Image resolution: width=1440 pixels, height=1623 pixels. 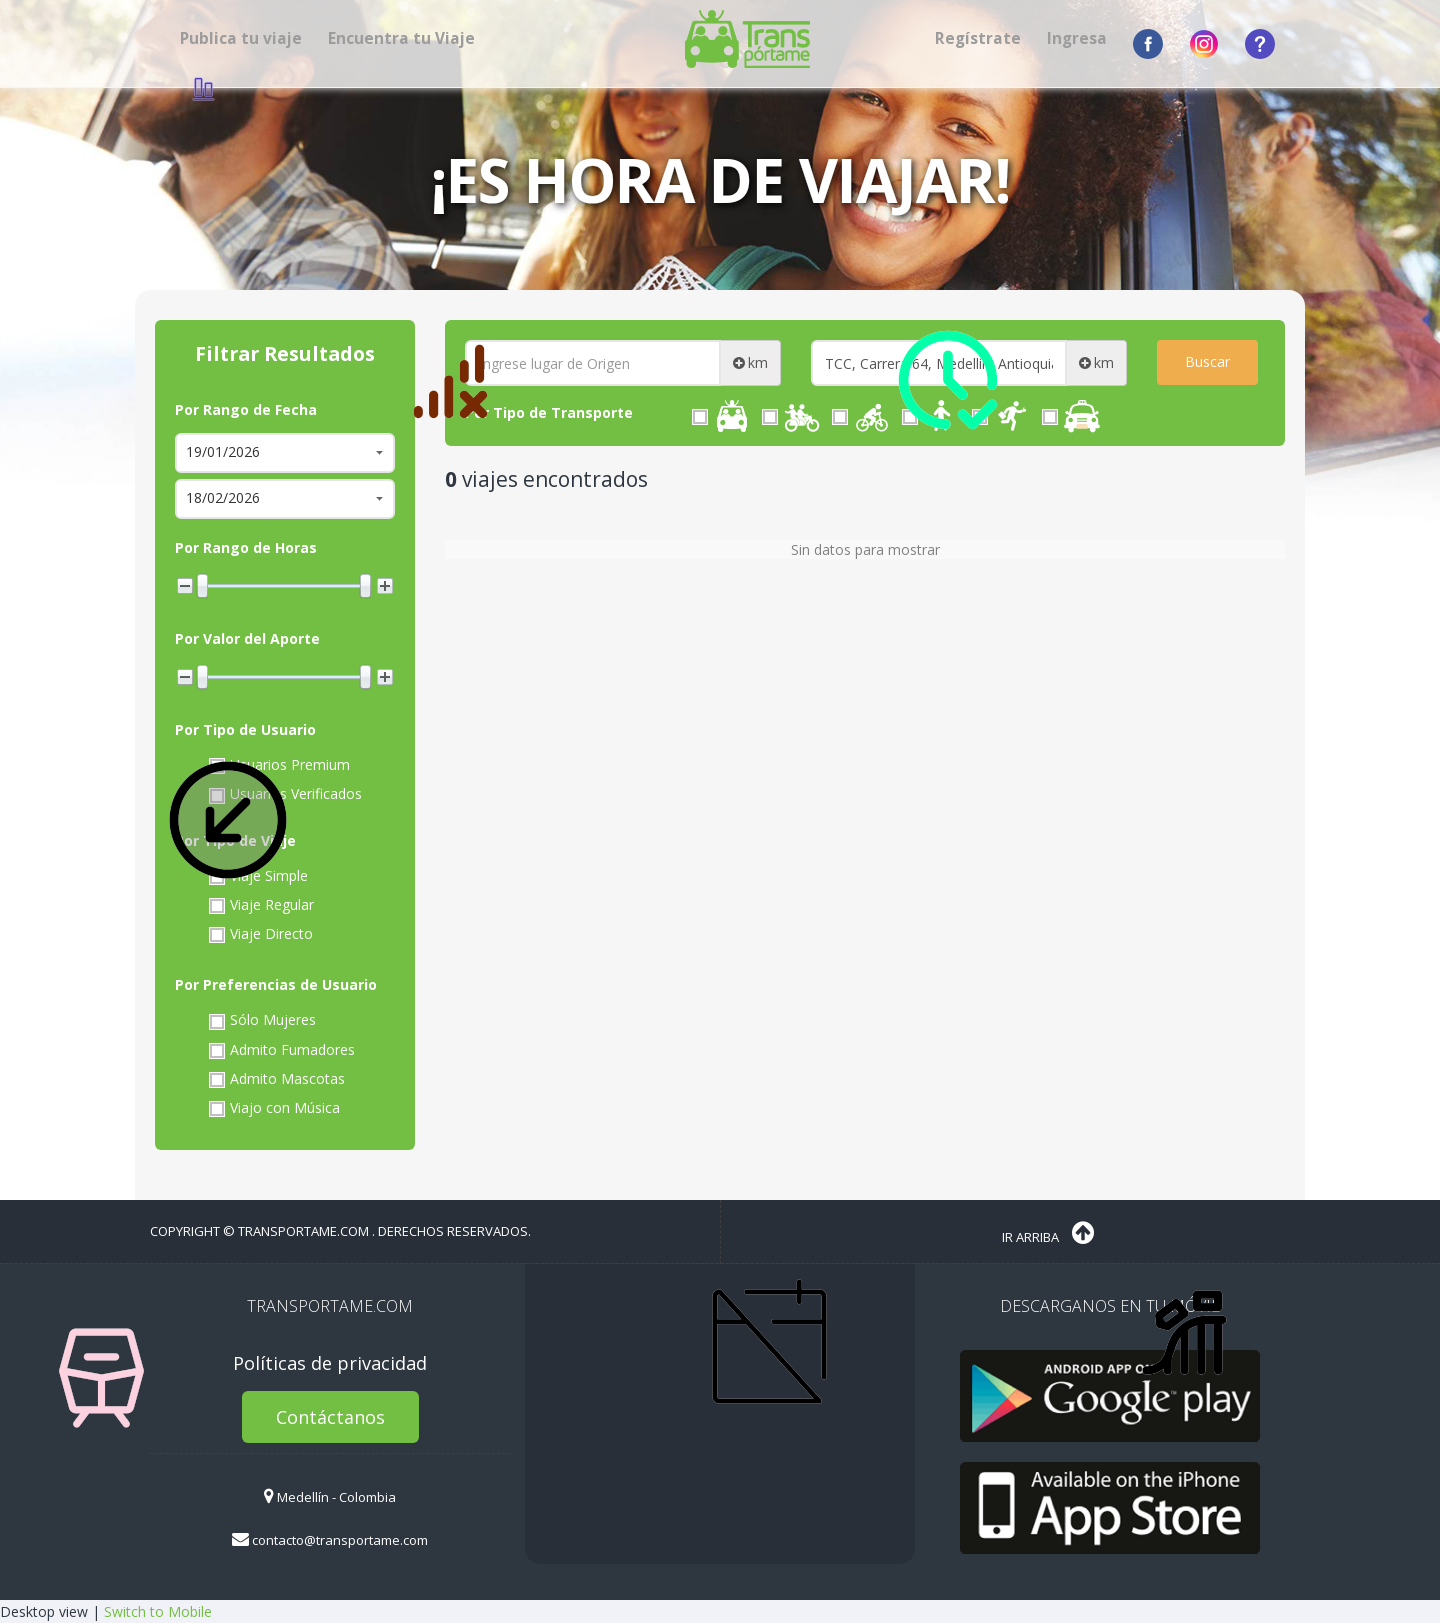 I want to click on disable calendar or scheduling features, so click(x=769, y=1346).